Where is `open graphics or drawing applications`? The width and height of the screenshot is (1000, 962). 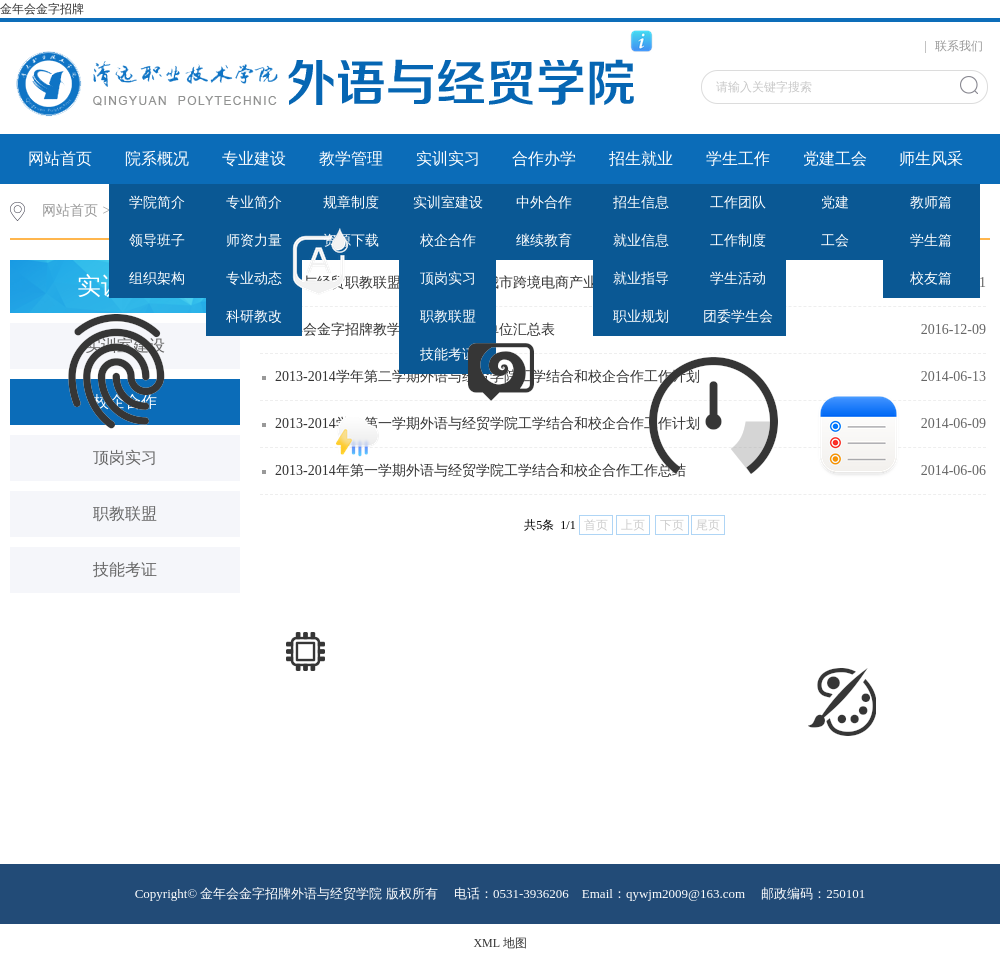 open graphics or drawing applications is located at coordinates (842, 702).